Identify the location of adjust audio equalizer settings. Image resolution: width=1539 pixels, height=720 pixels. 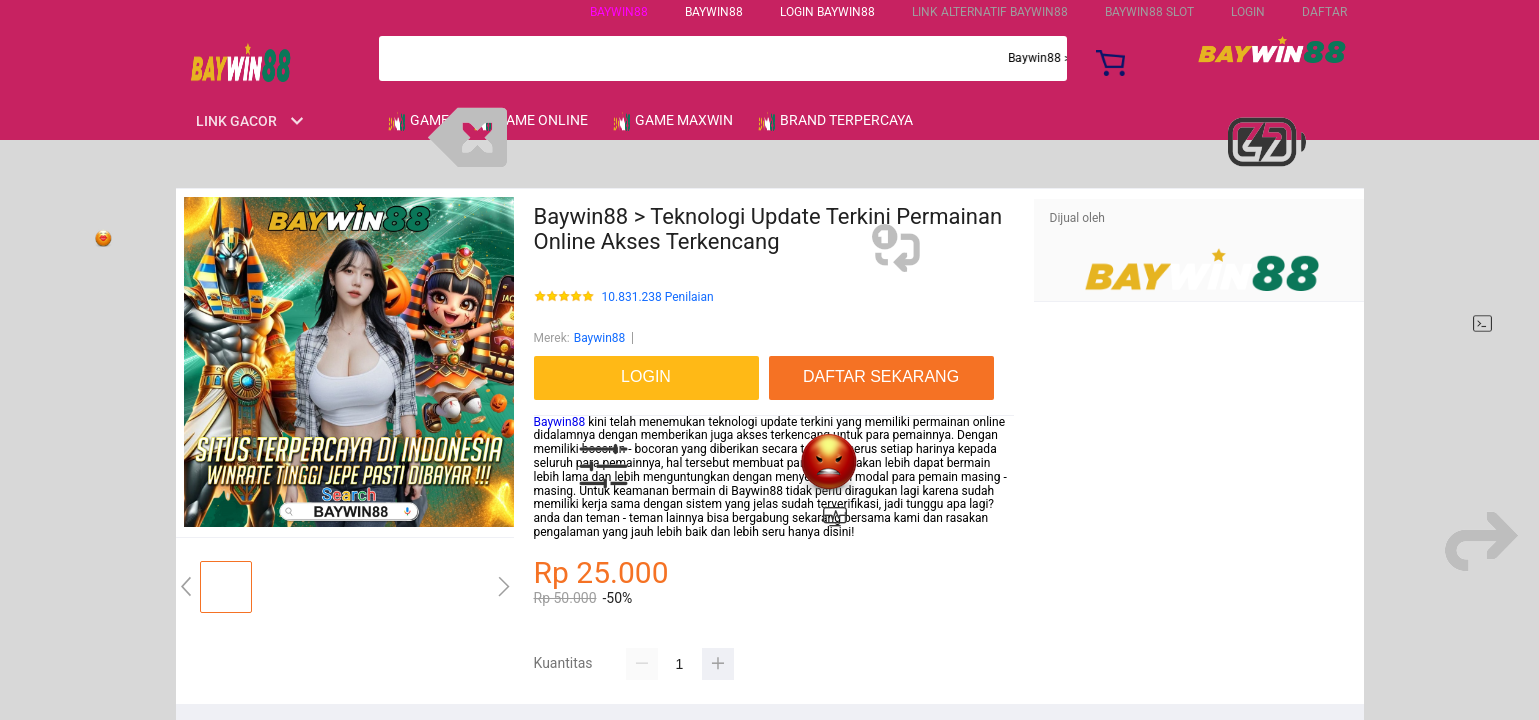
(603, 464).